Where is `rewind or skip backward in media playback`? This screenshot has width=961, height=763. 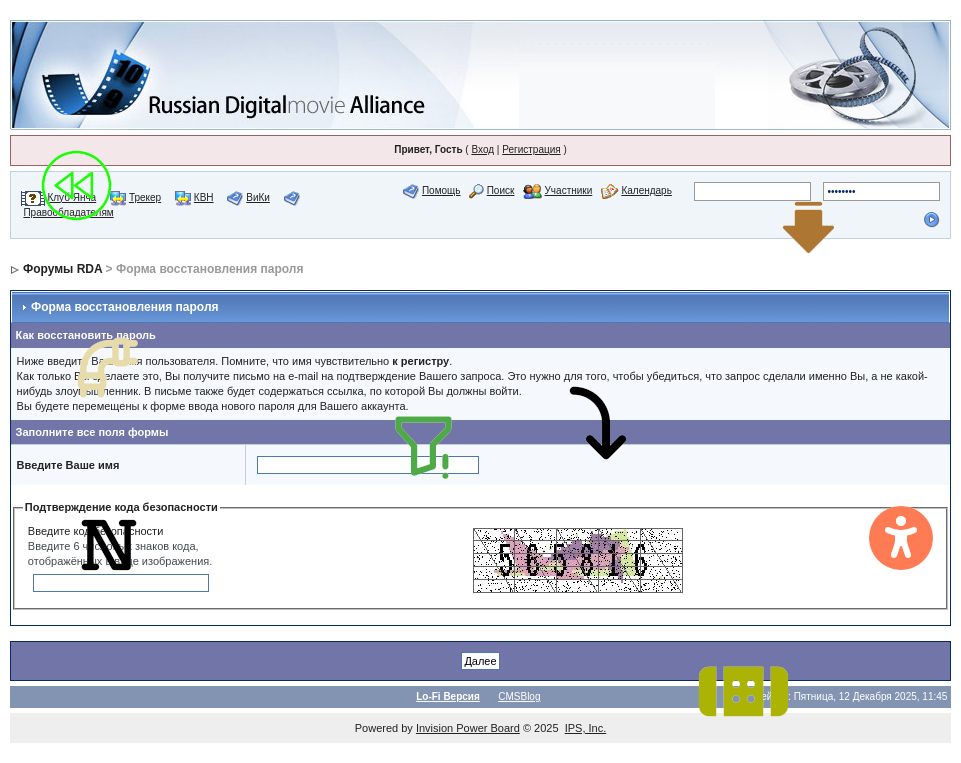 rewind or skip backward in media playback is located at coordinates (76, 185).